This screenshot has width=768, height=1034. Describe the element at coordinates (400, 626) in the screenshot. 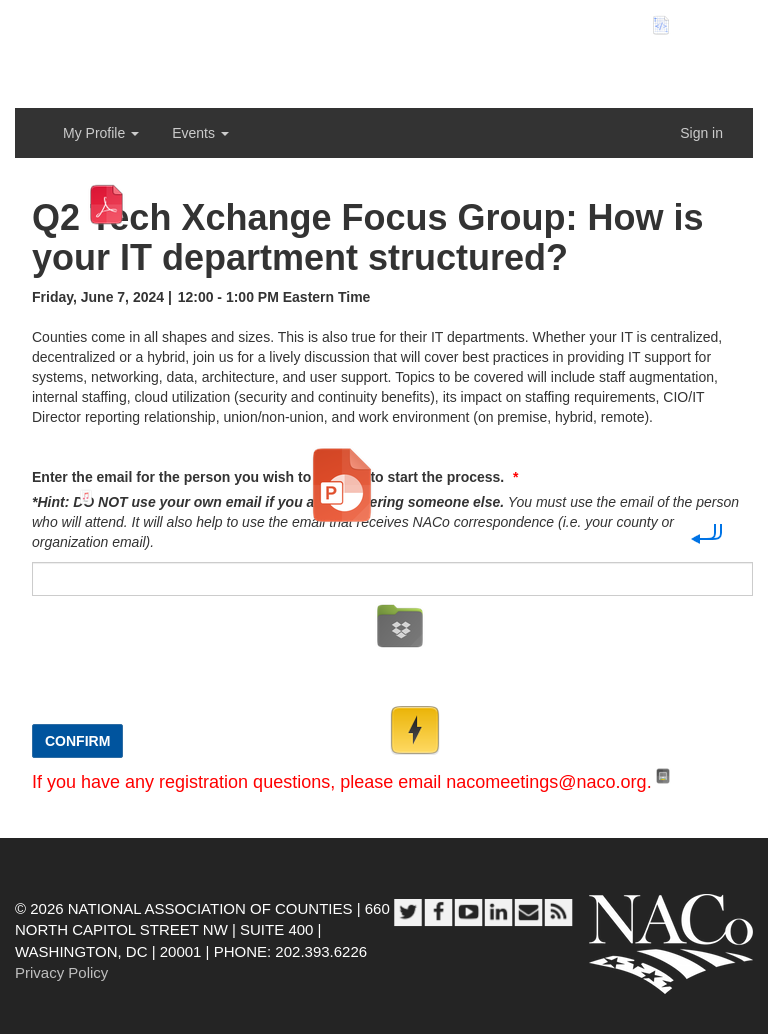

I see `open your dropbox folder` at that location.